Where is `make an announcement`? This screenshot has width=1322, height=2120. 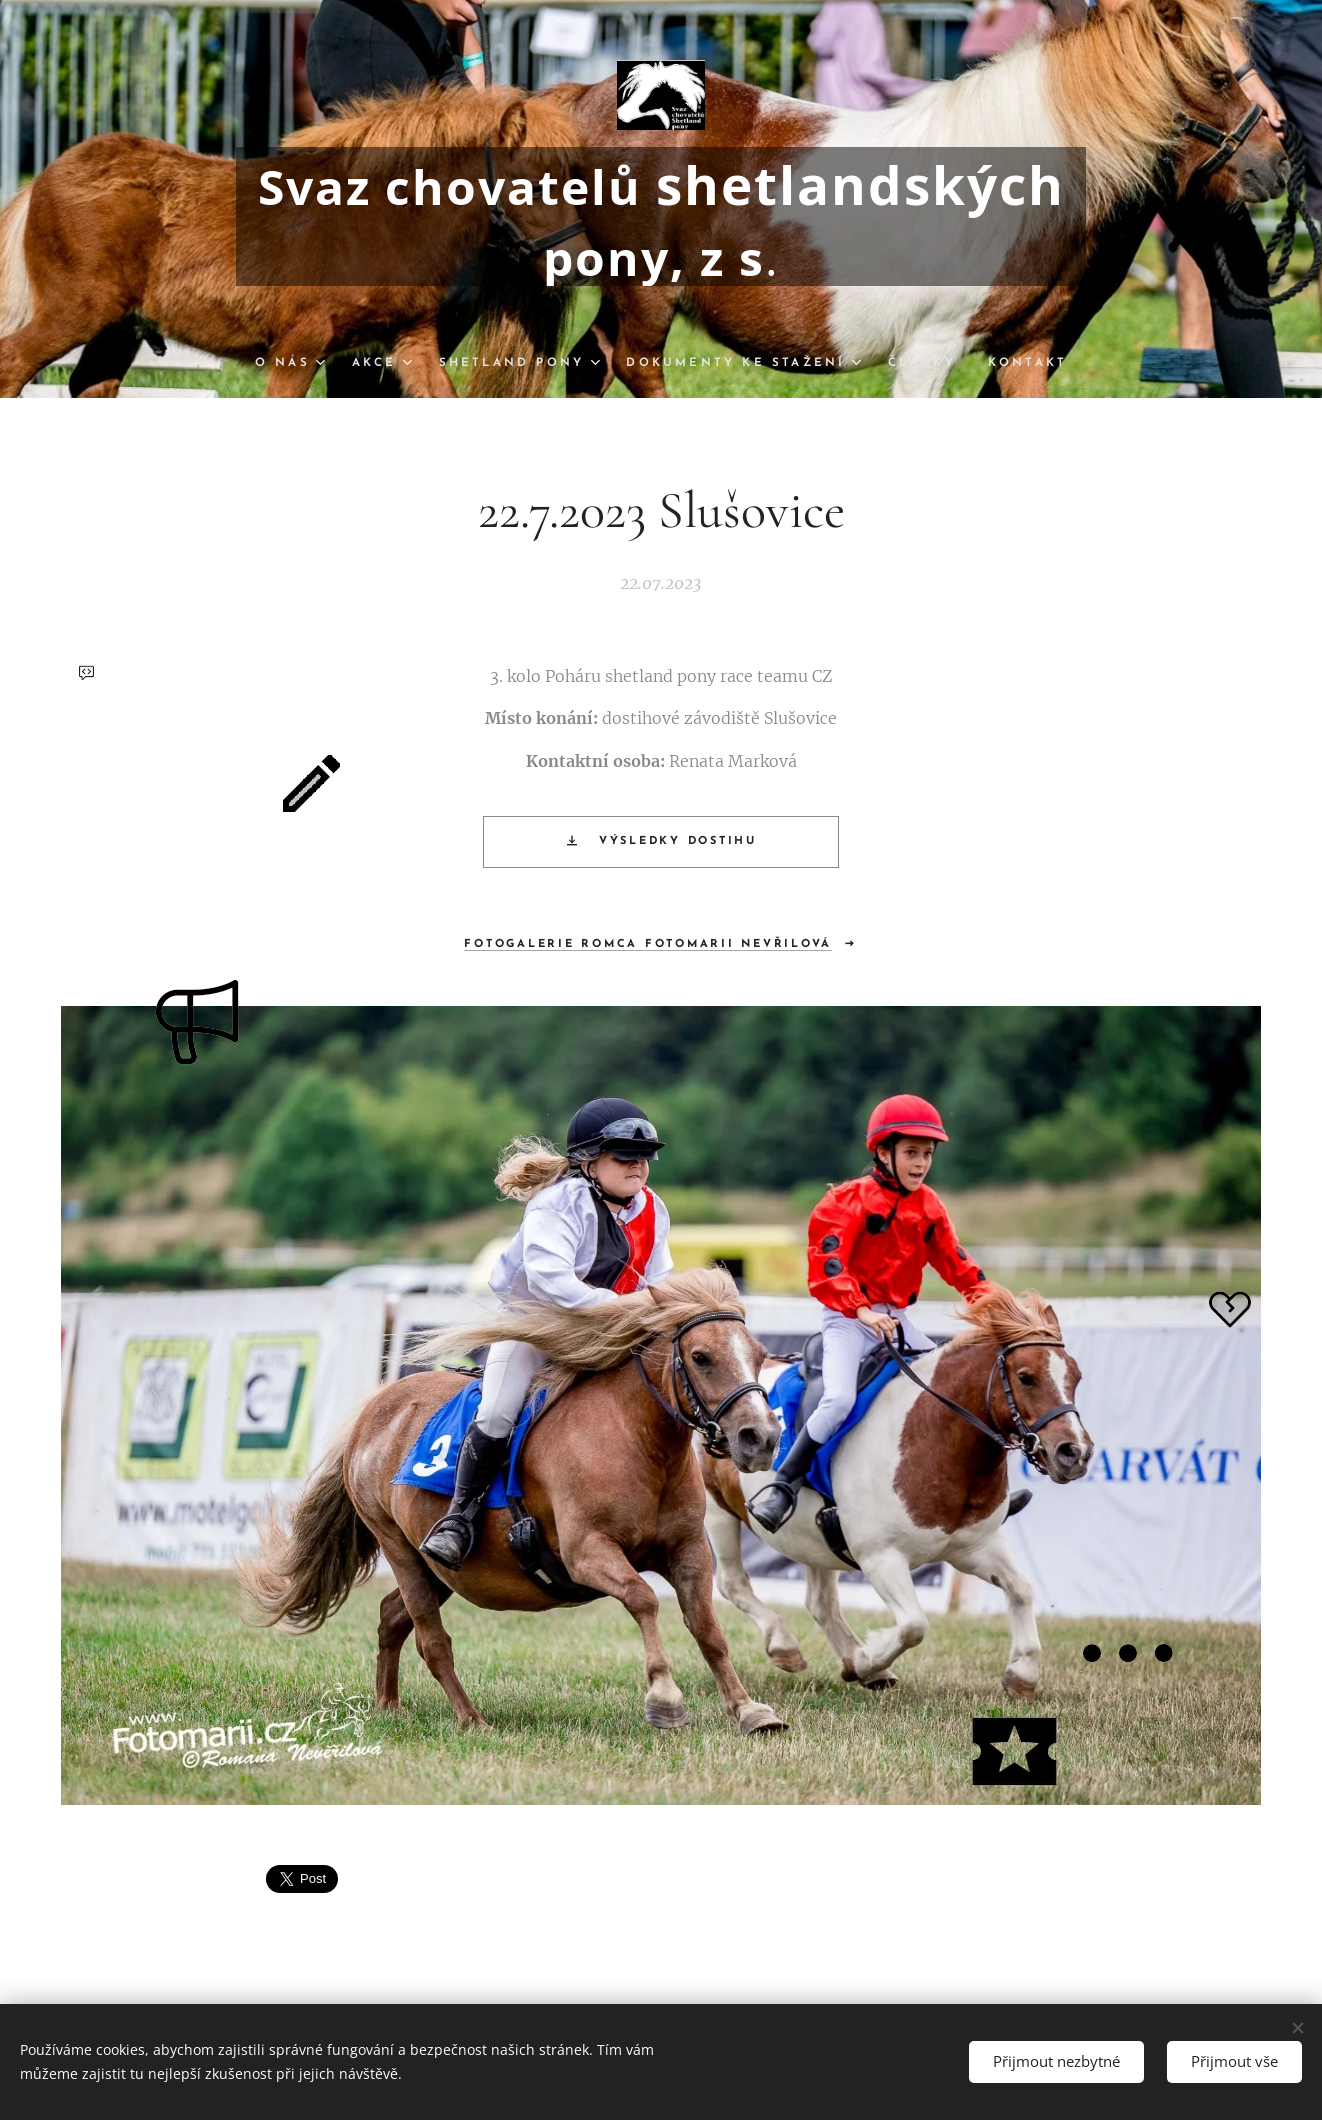
make an announcement is located at coordinates (199, 1023).